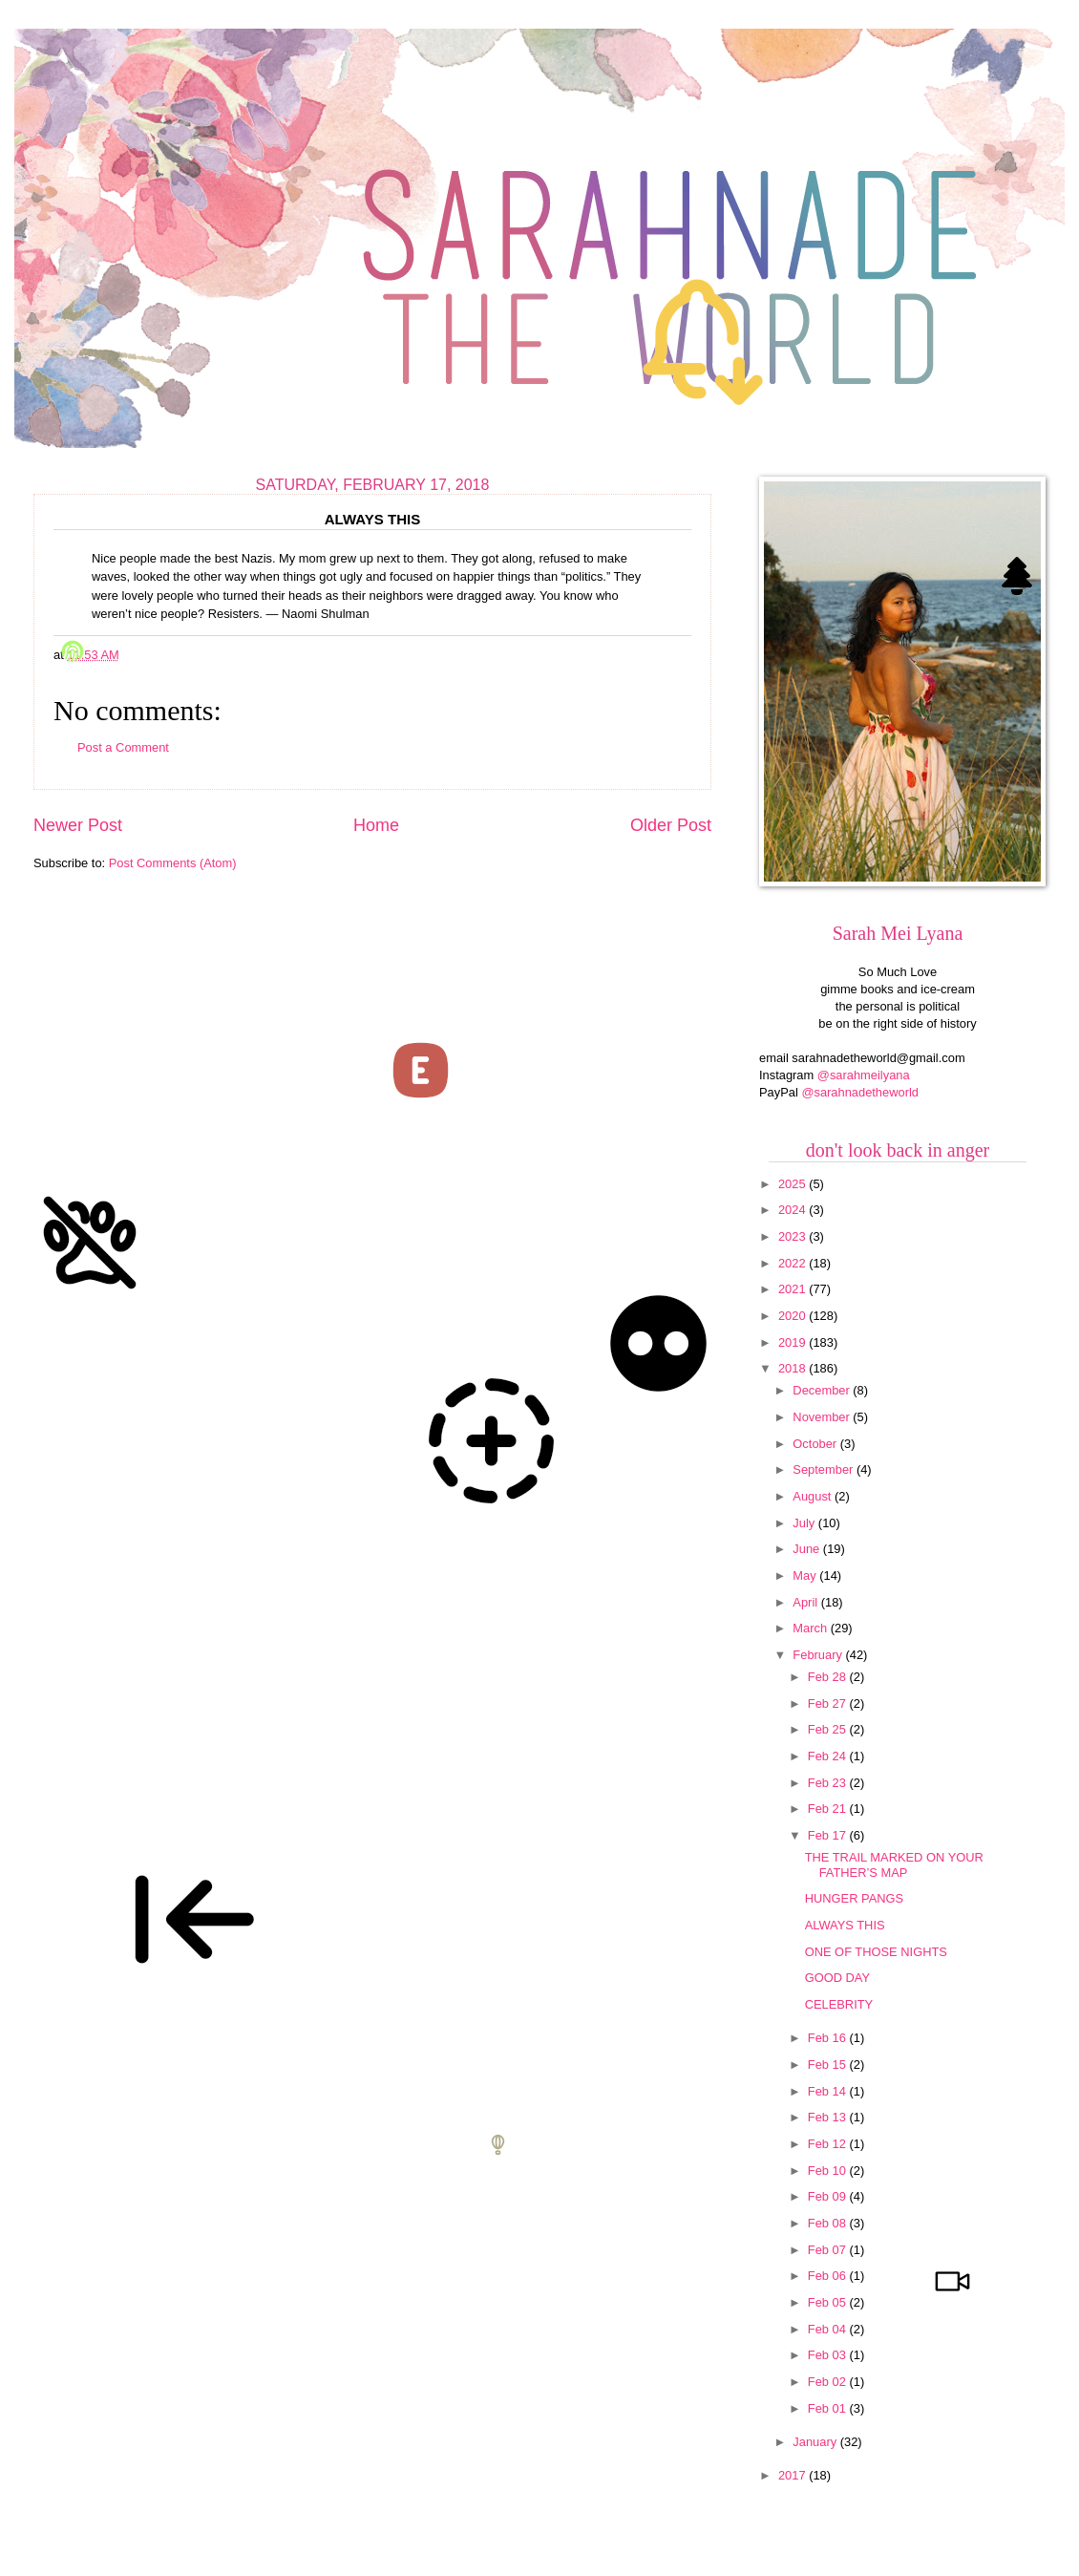  Describe the element at coordinates (497, 2144) in the screenshot. I see `access travel or adventure features` at that location.